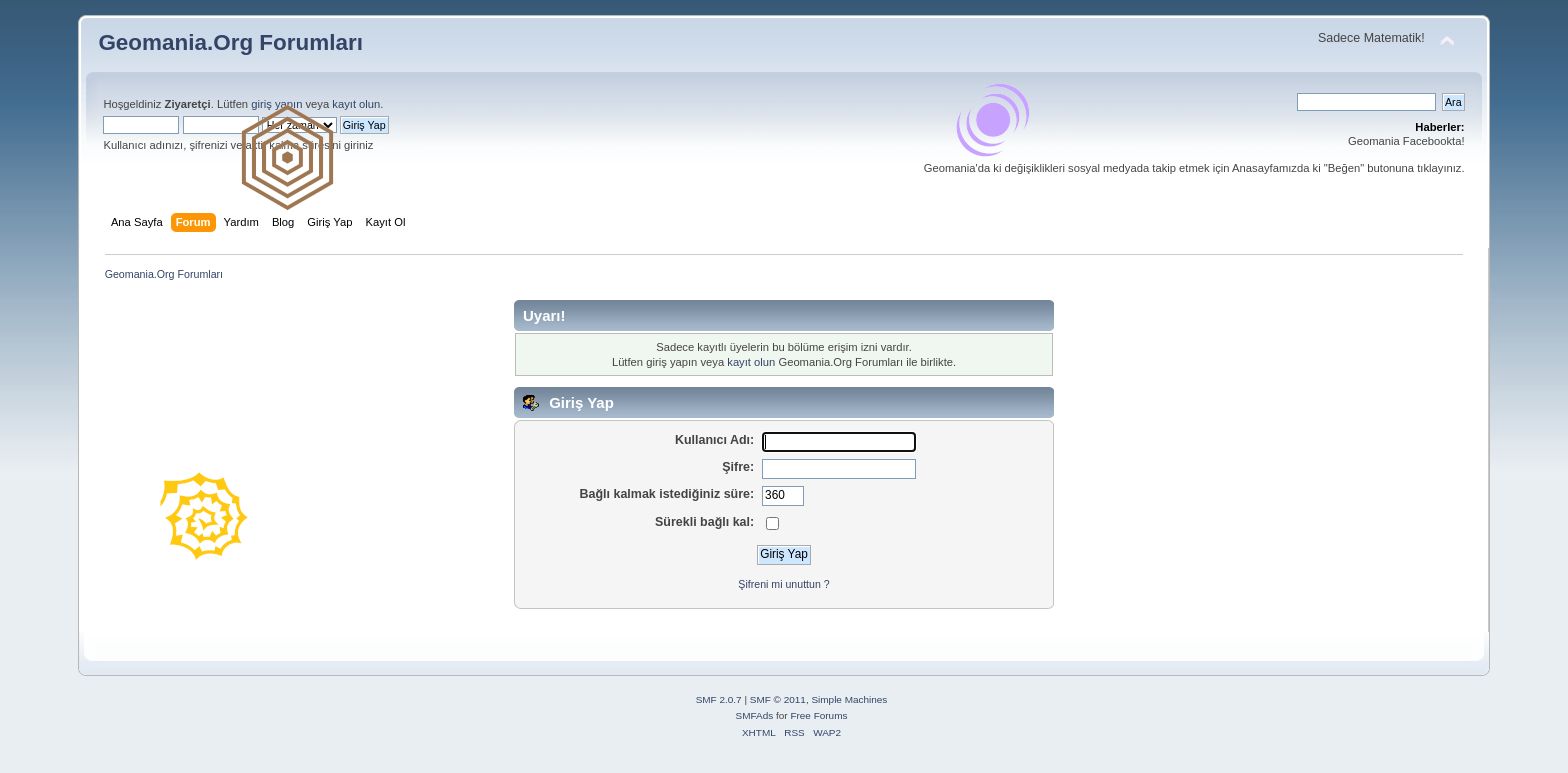 The width and height of the screenshot is (1568, 773). What do you see at coordinates (287, 157) in the screenshot?
I see `access layered or nested game structures` at bounding box center [287, 157].